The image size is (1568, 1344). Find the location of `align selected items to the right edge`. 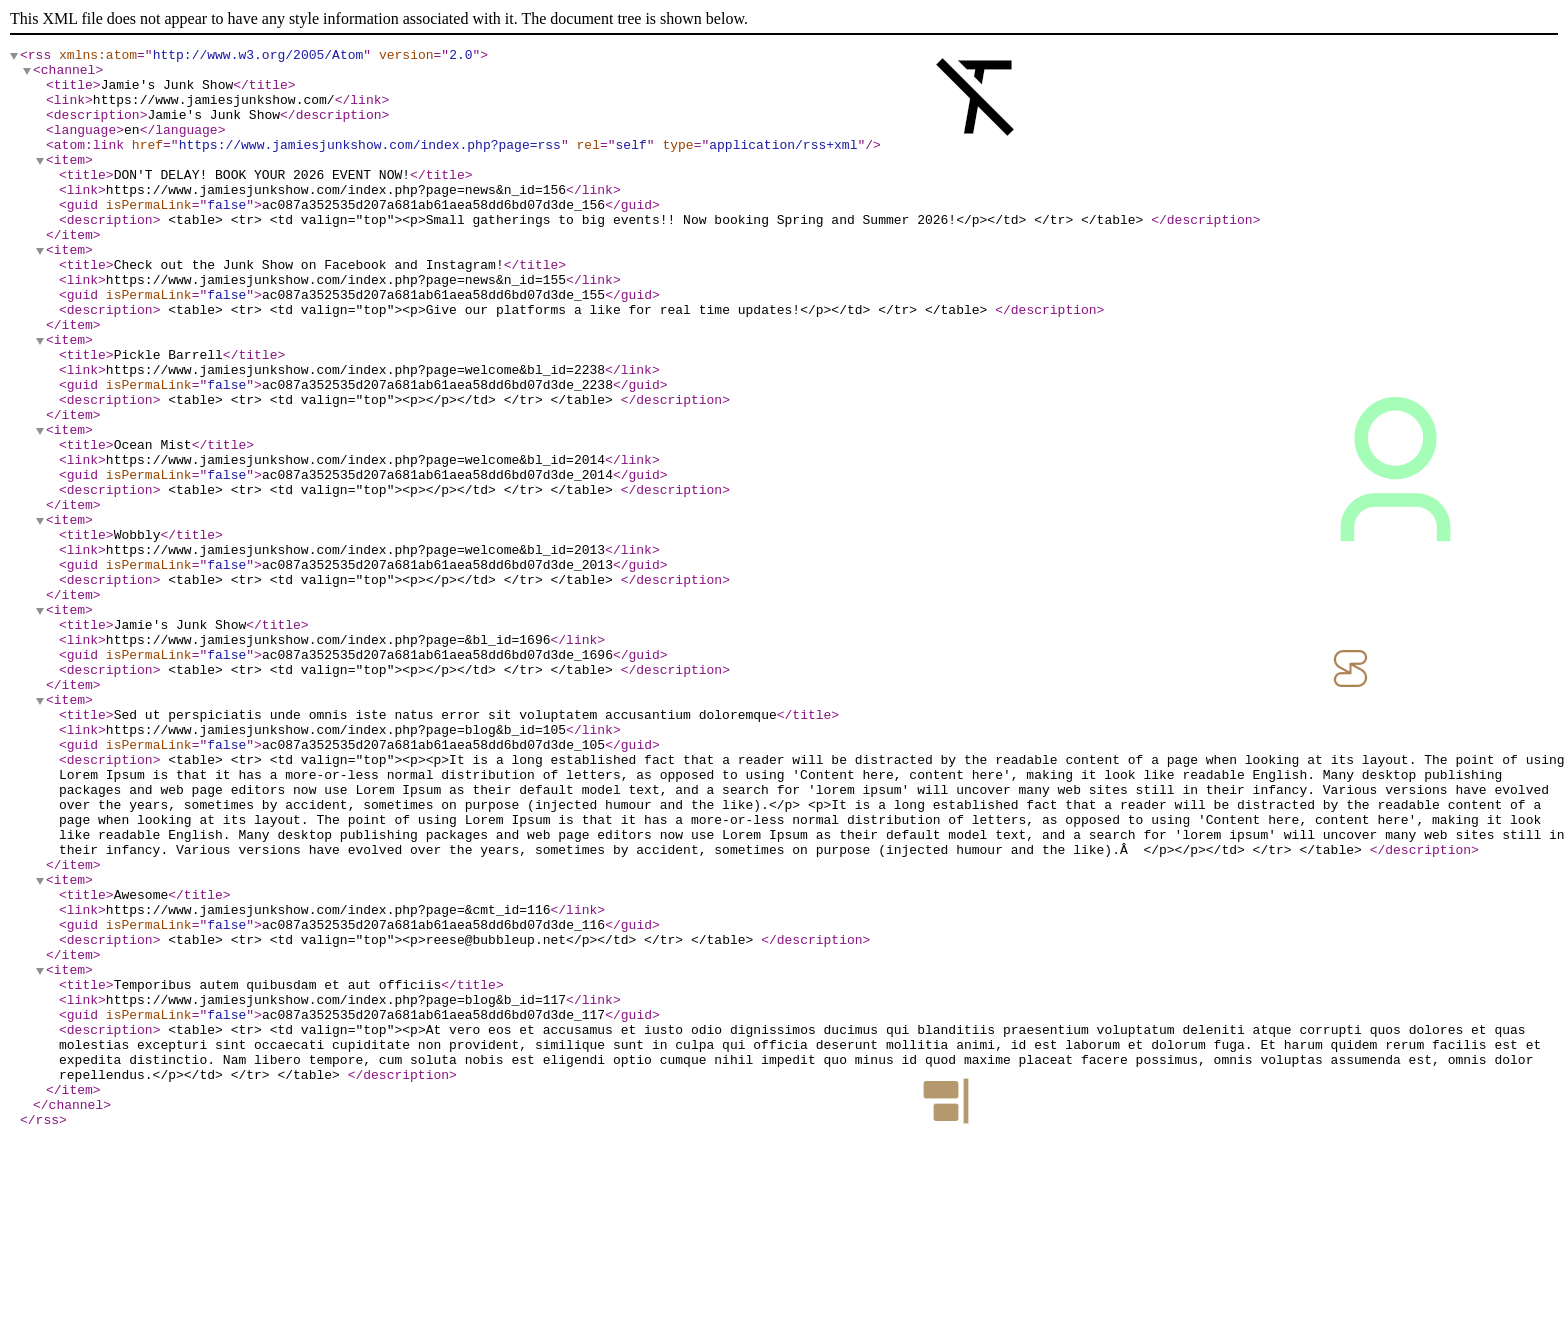

align selected items to the right edge is located at coordinates (946, 1101).